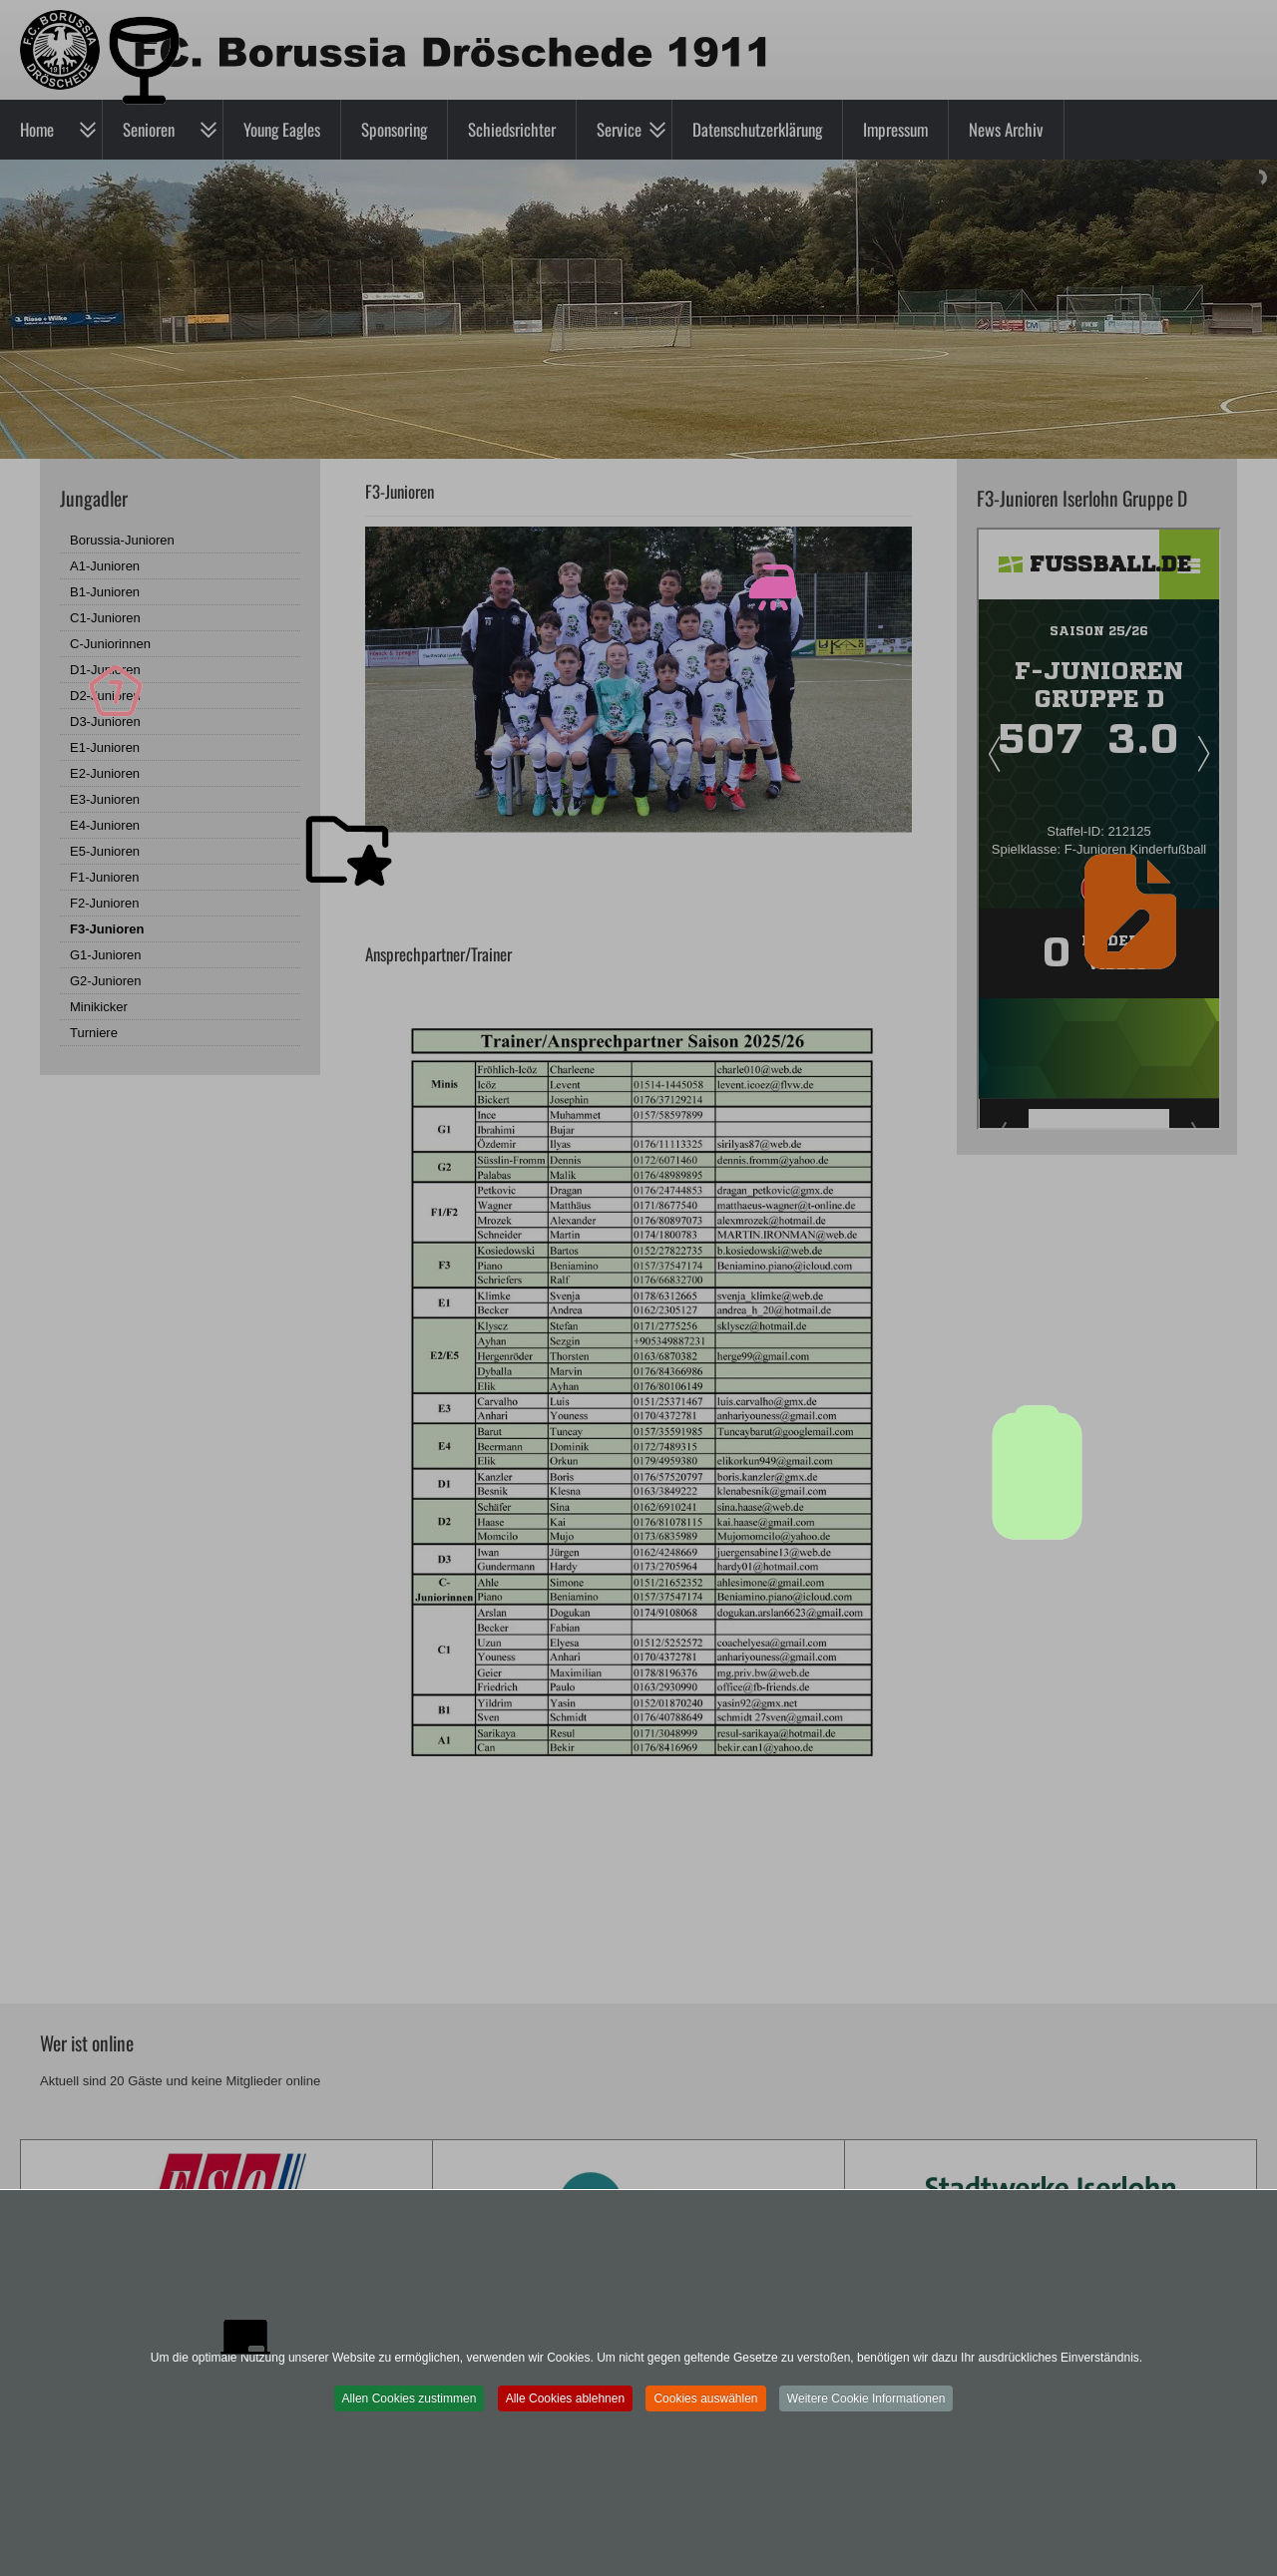 The width and height of the screenshot is (1277, 2576). Describe the element at coordinates (773, 586) in the screenshot. I see `indicates steam ironing setting` at that location.